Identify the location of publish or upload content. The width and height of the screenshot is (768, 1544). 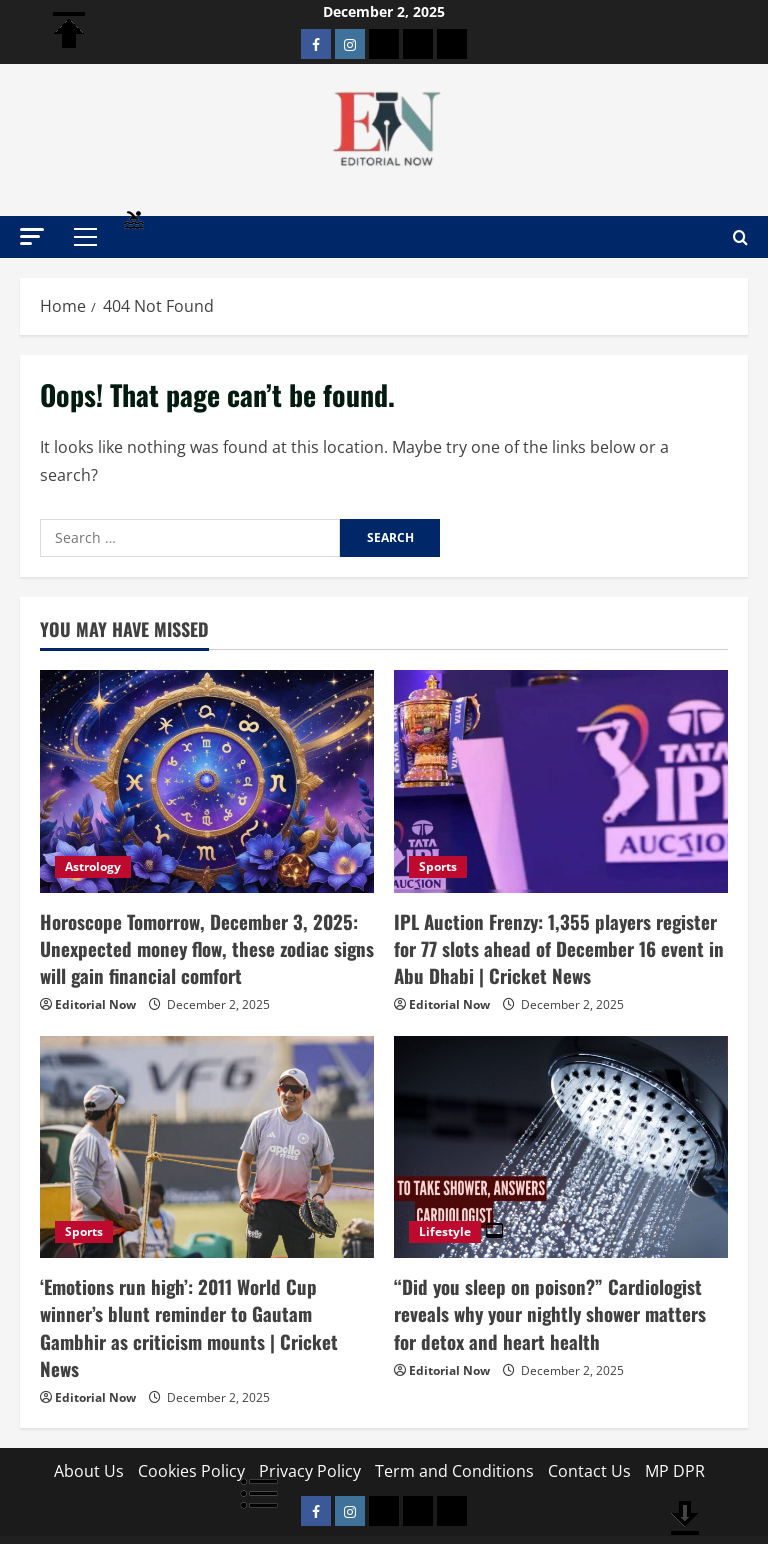
(69, 30).